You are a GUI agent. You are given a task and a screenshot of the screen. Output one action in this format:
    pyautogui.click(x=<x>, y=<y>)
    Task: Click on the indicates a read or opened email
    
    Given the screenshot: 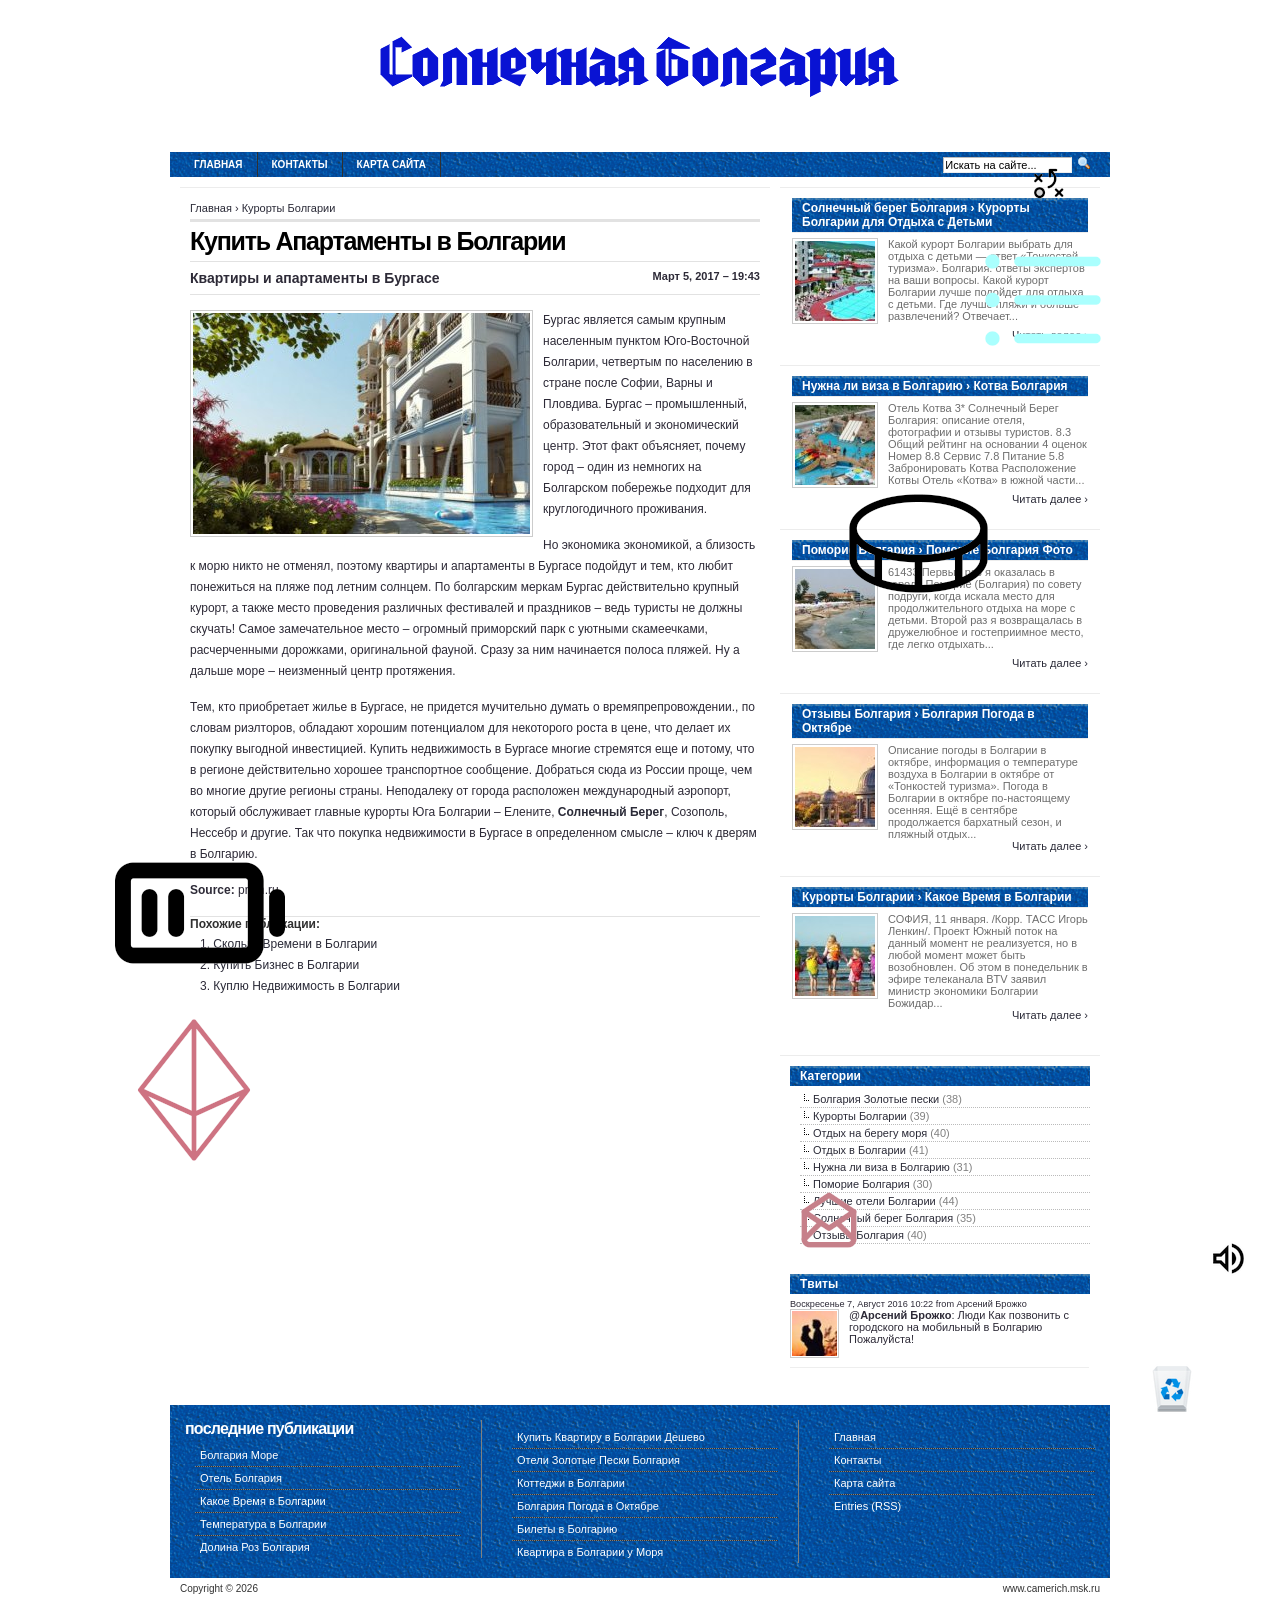 What is the action you would take?
    pyautogui.click(x=829, y=1220)
    